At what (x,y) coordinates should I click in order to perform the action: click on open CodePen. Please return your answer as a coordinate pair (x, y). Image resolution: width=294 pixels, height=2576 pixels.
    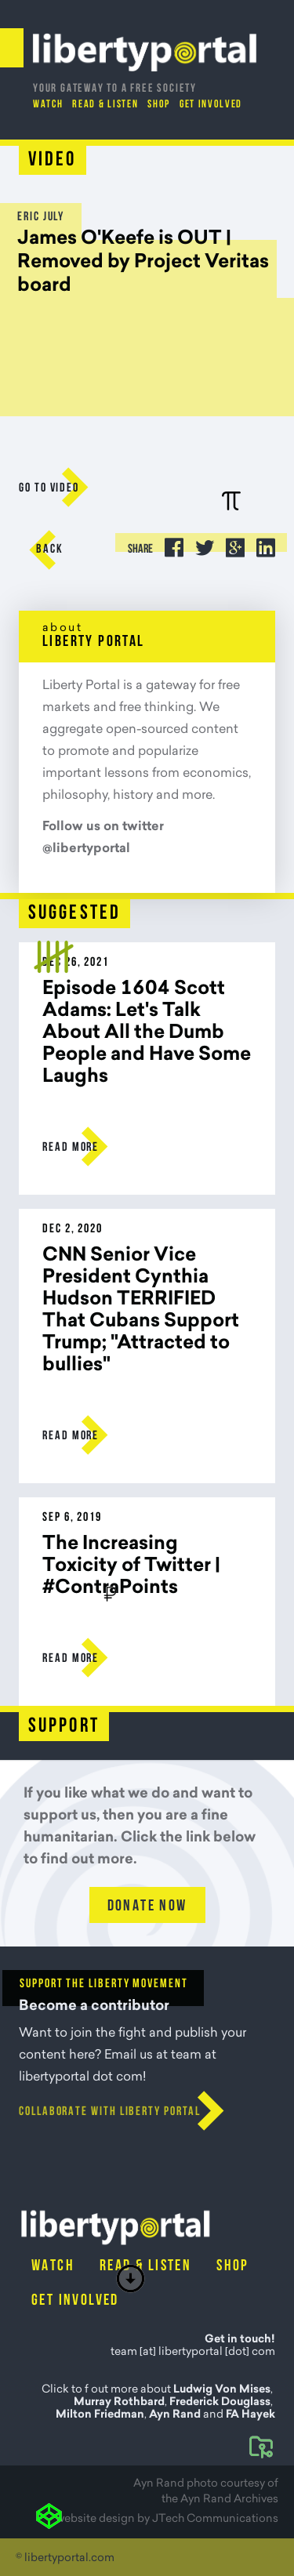
    Looking at the image, I should click on (49, 2516).